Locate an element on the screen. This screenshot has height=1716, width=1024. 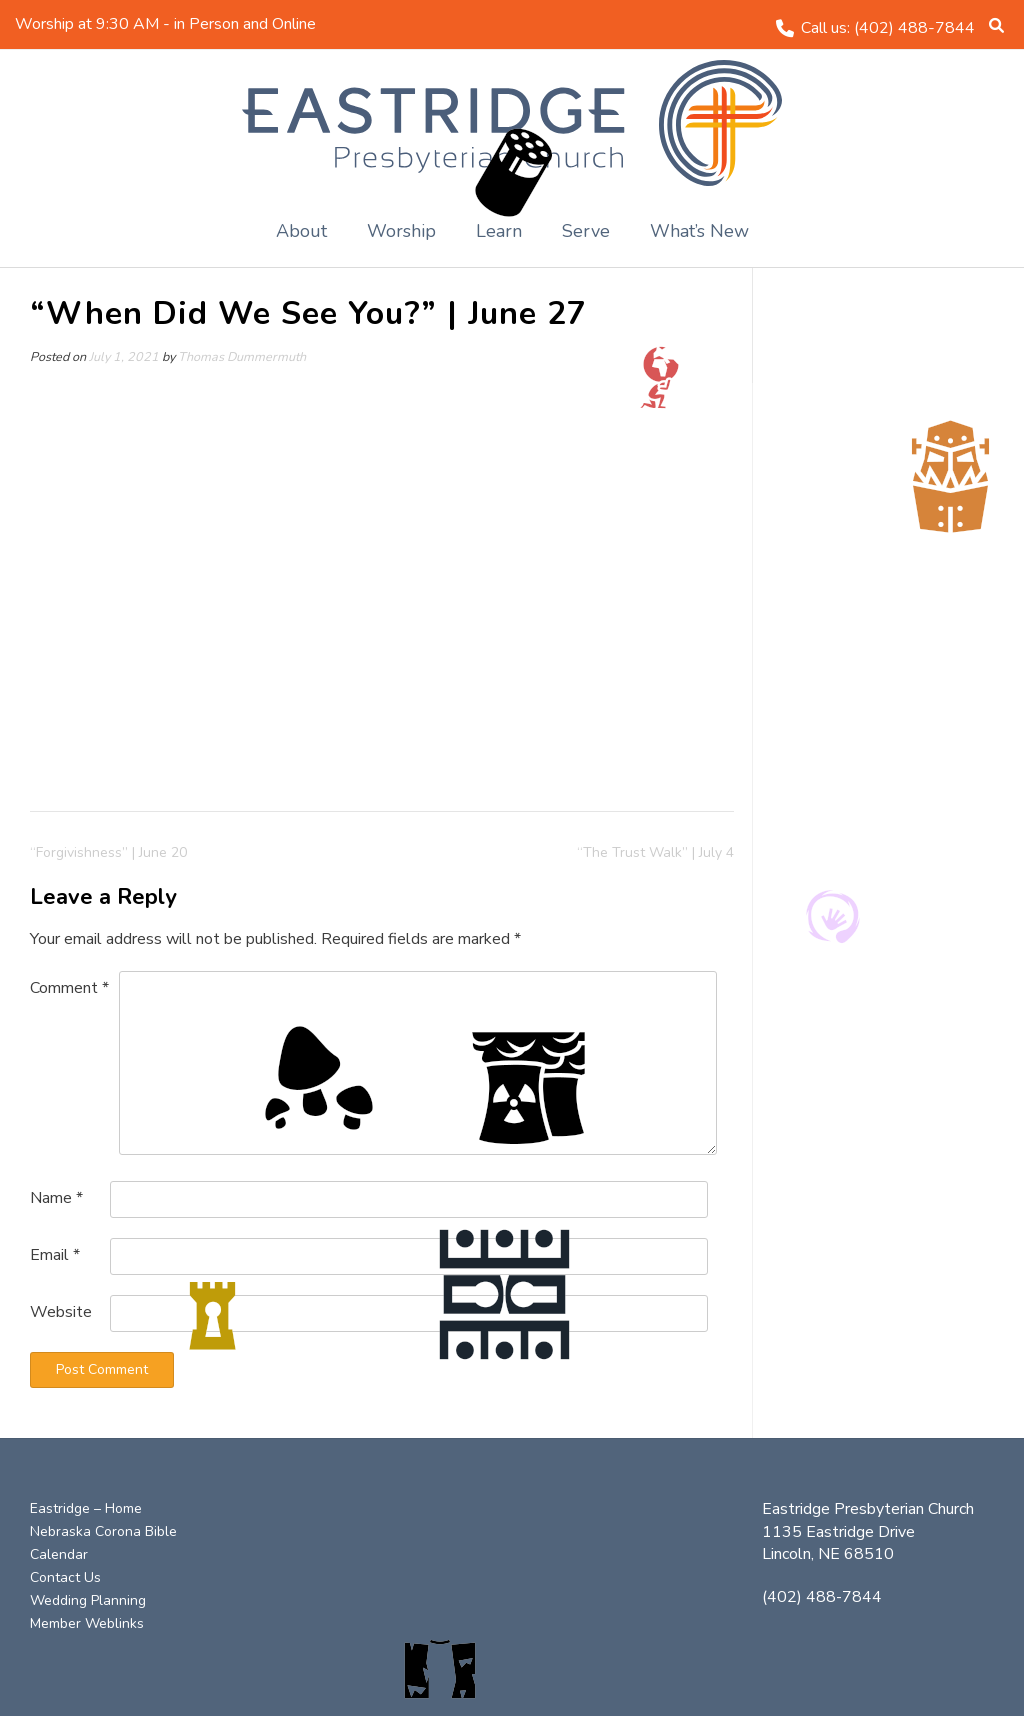
access game inventory or storage grid is located at coordinates (504, 1294).